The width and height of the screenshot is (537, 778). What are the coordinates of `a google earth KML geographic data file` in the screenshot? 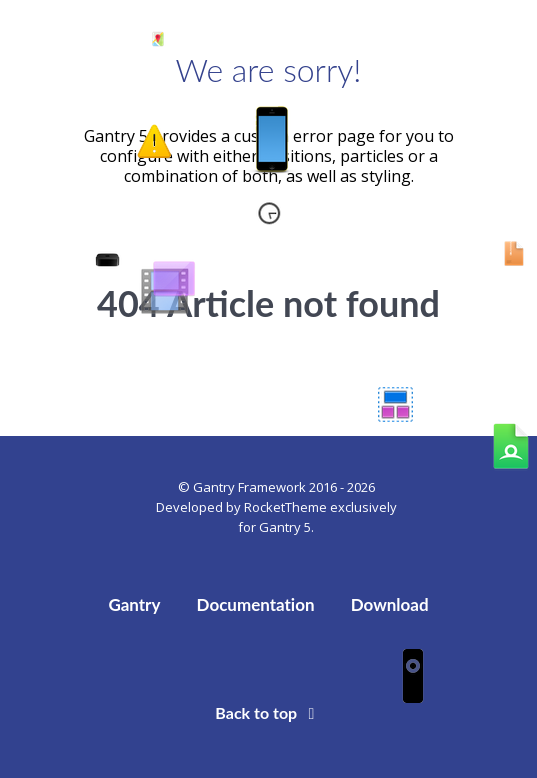 It's located at (158, 39).